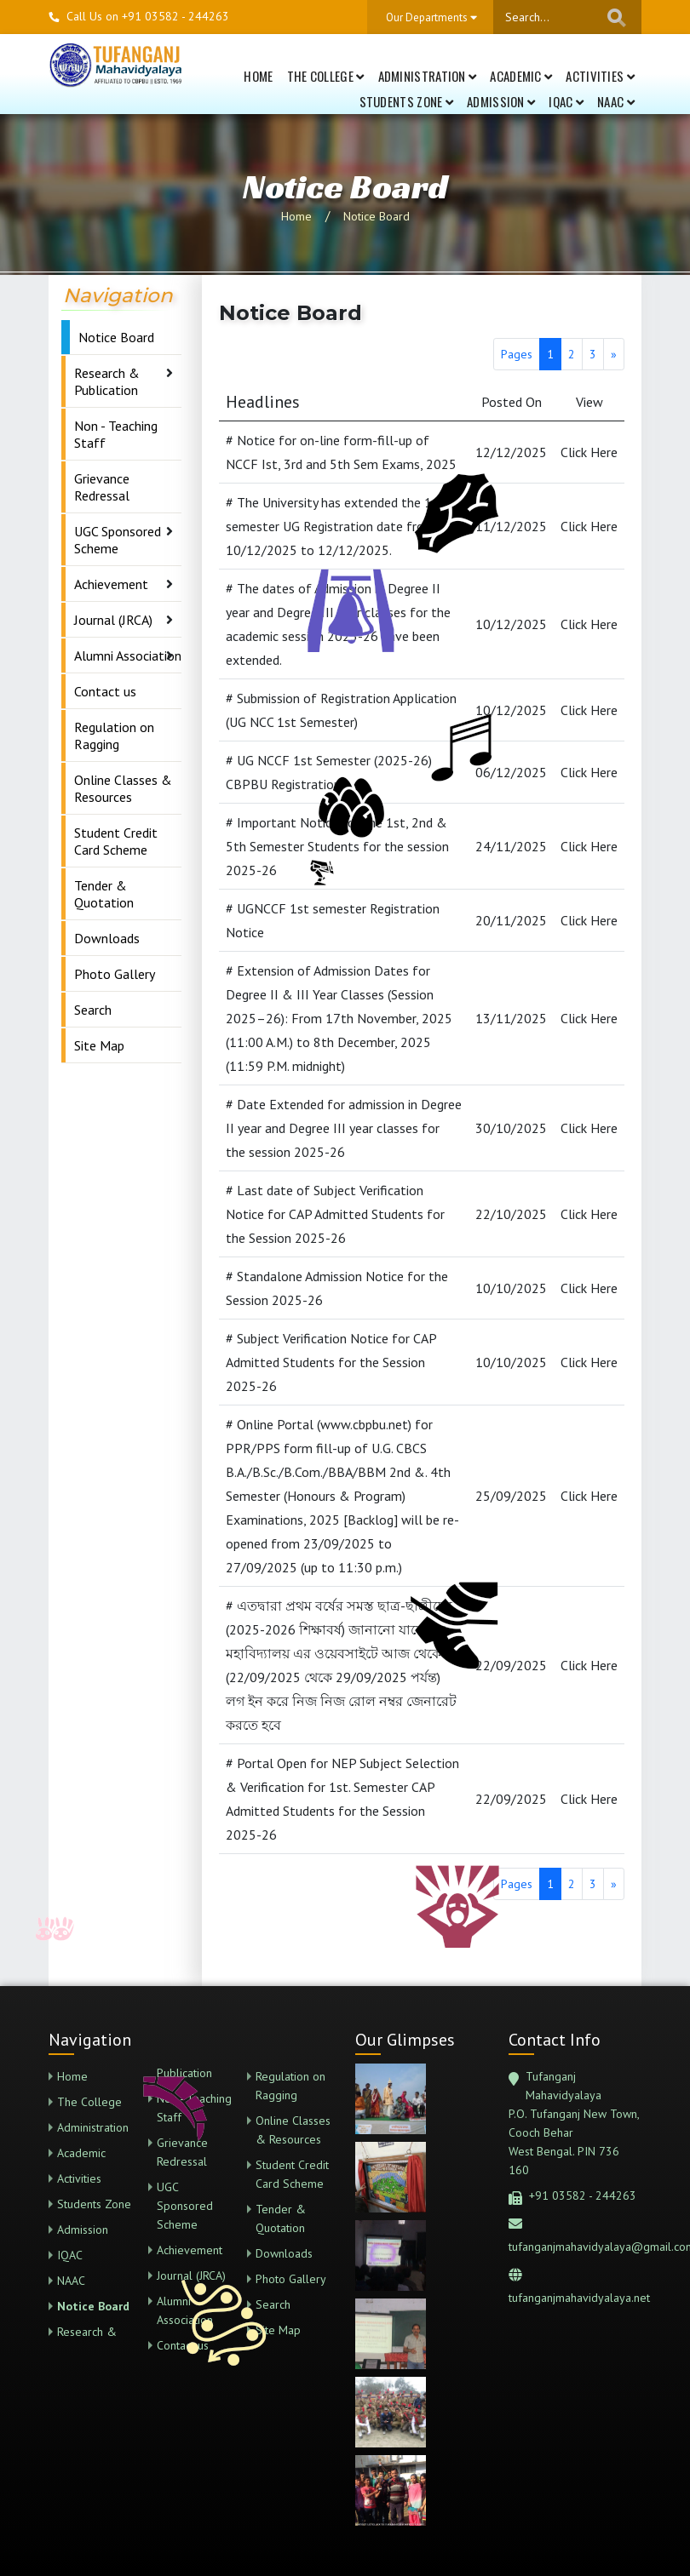 Image resolution: width=690 pixels, height=2576 pixels. What do you see at coordinates (457, 513) in the screenshot?
I see `craft or upgrade primitive tools` at bounding box center [457, 513].